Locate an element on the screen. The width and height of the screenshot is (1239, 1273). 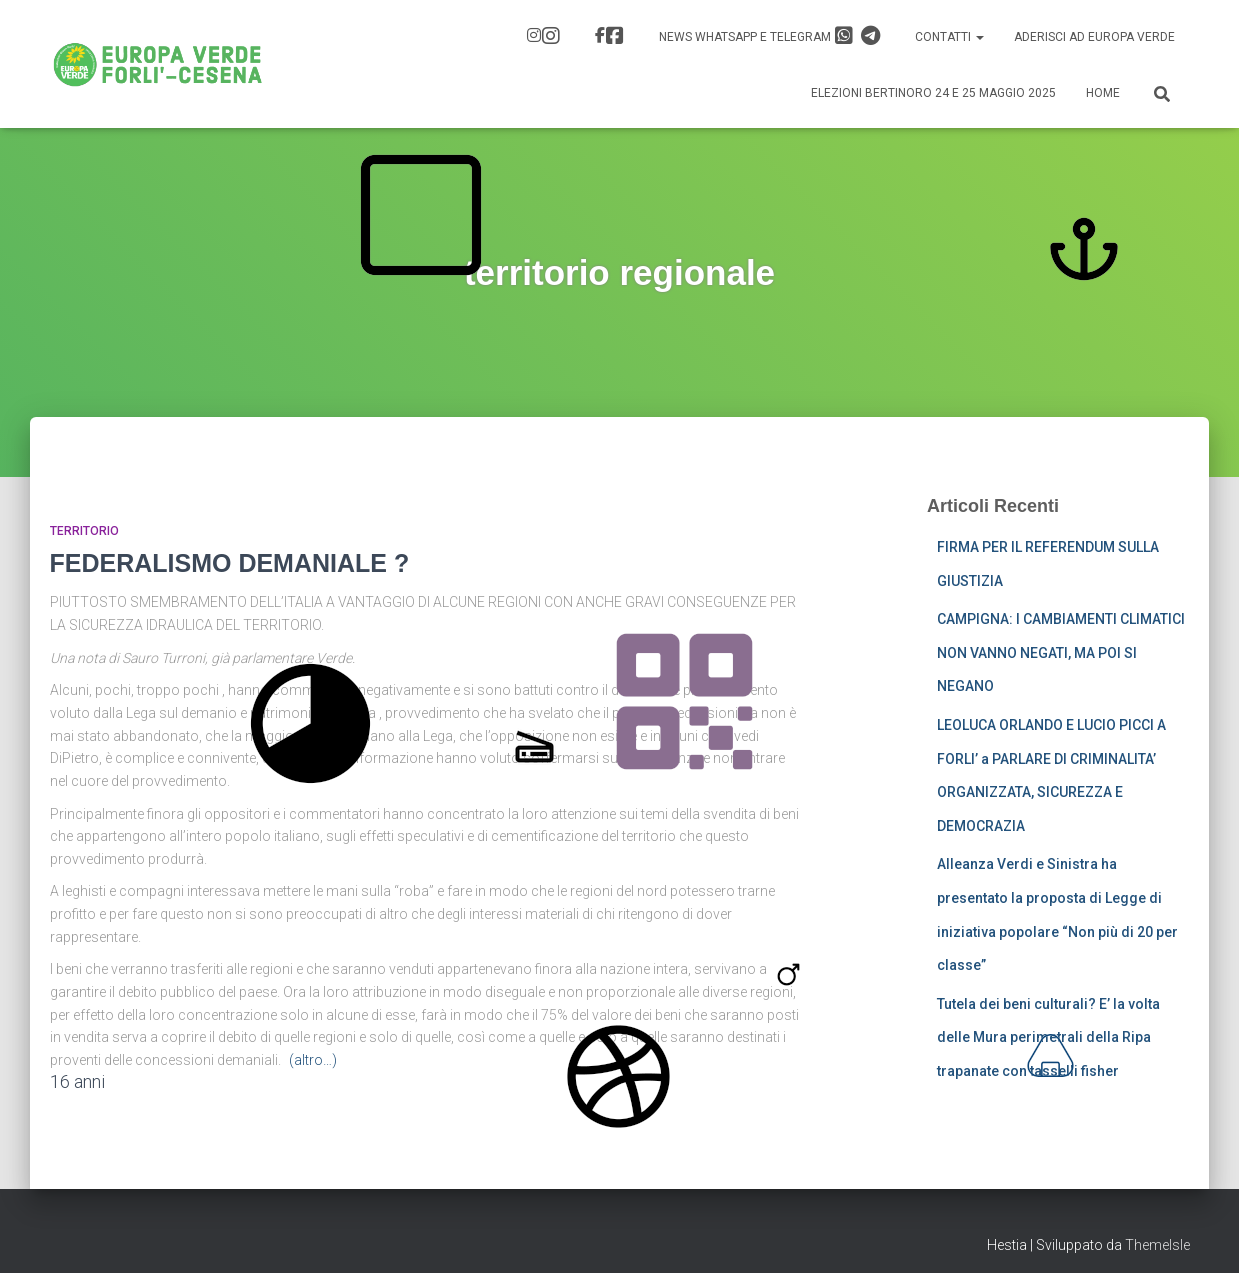
stop media playback is located at coordinates (421, 215).